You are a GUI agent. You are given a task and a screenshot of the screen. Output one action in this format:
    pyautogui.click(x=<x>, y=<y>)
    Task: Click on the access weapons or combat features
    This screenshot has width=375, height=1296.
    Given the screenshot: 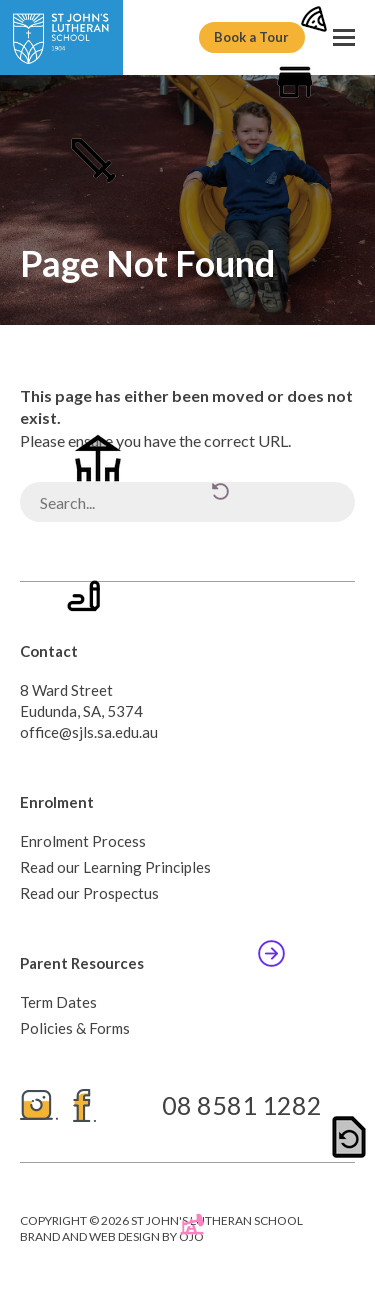 What is the action you would take?
    pyautogui.click(x=93, y=160)
    